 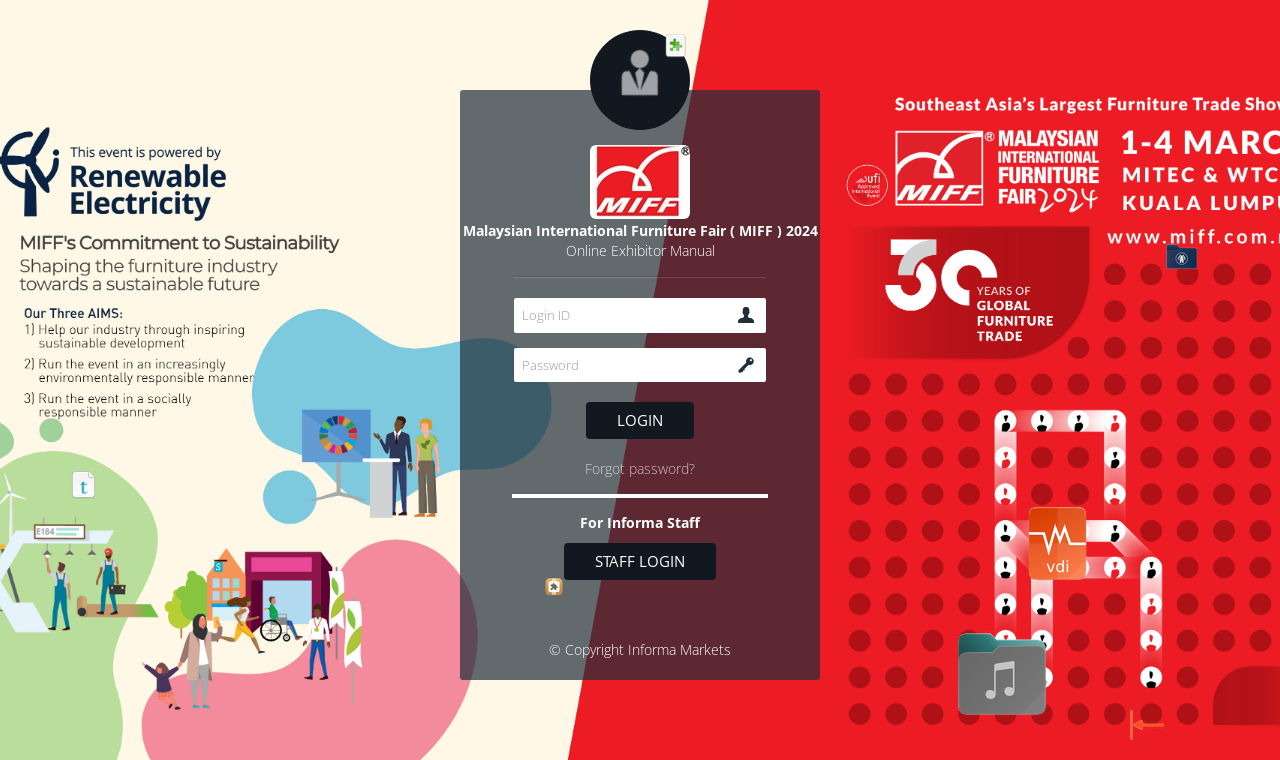 What do you see at coordinates (83, 484) in the screenshot?
I see `a typst document file` at bounding box center [83, 484].